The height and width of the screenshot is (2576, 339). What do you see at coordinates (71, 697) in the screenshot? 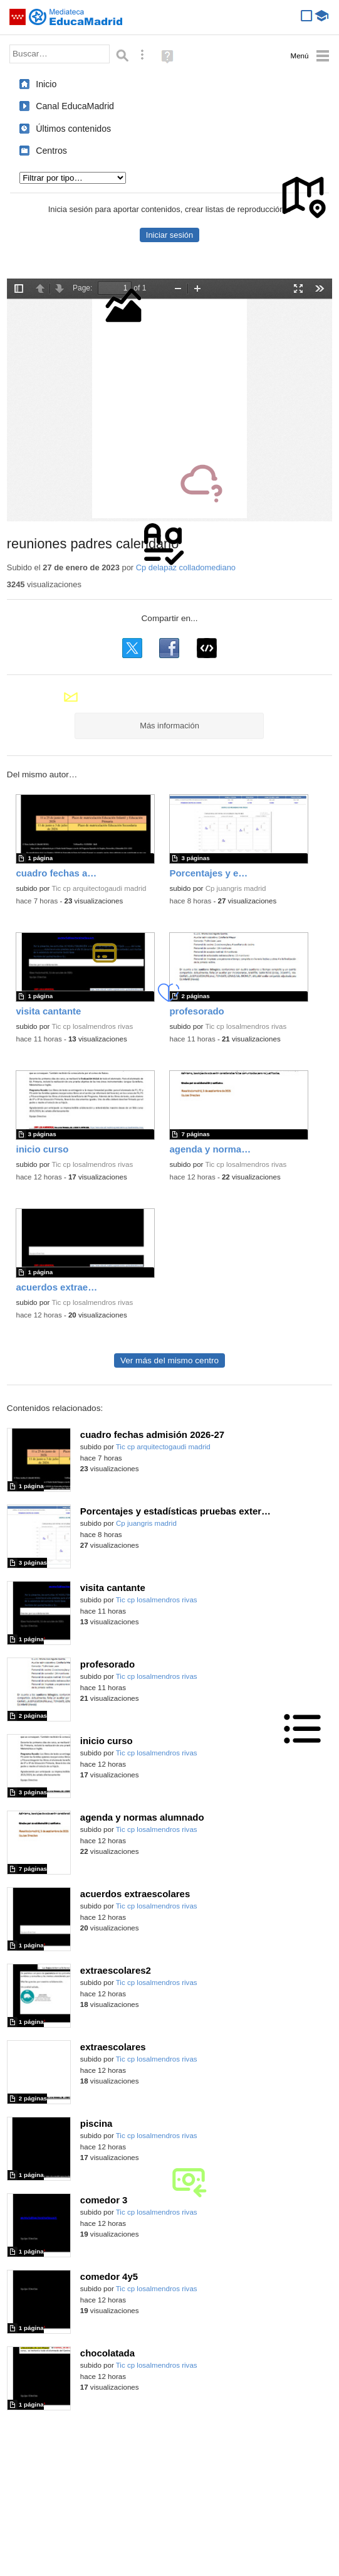
I see `campaign monitor logo` at bounding box center [71, 697].